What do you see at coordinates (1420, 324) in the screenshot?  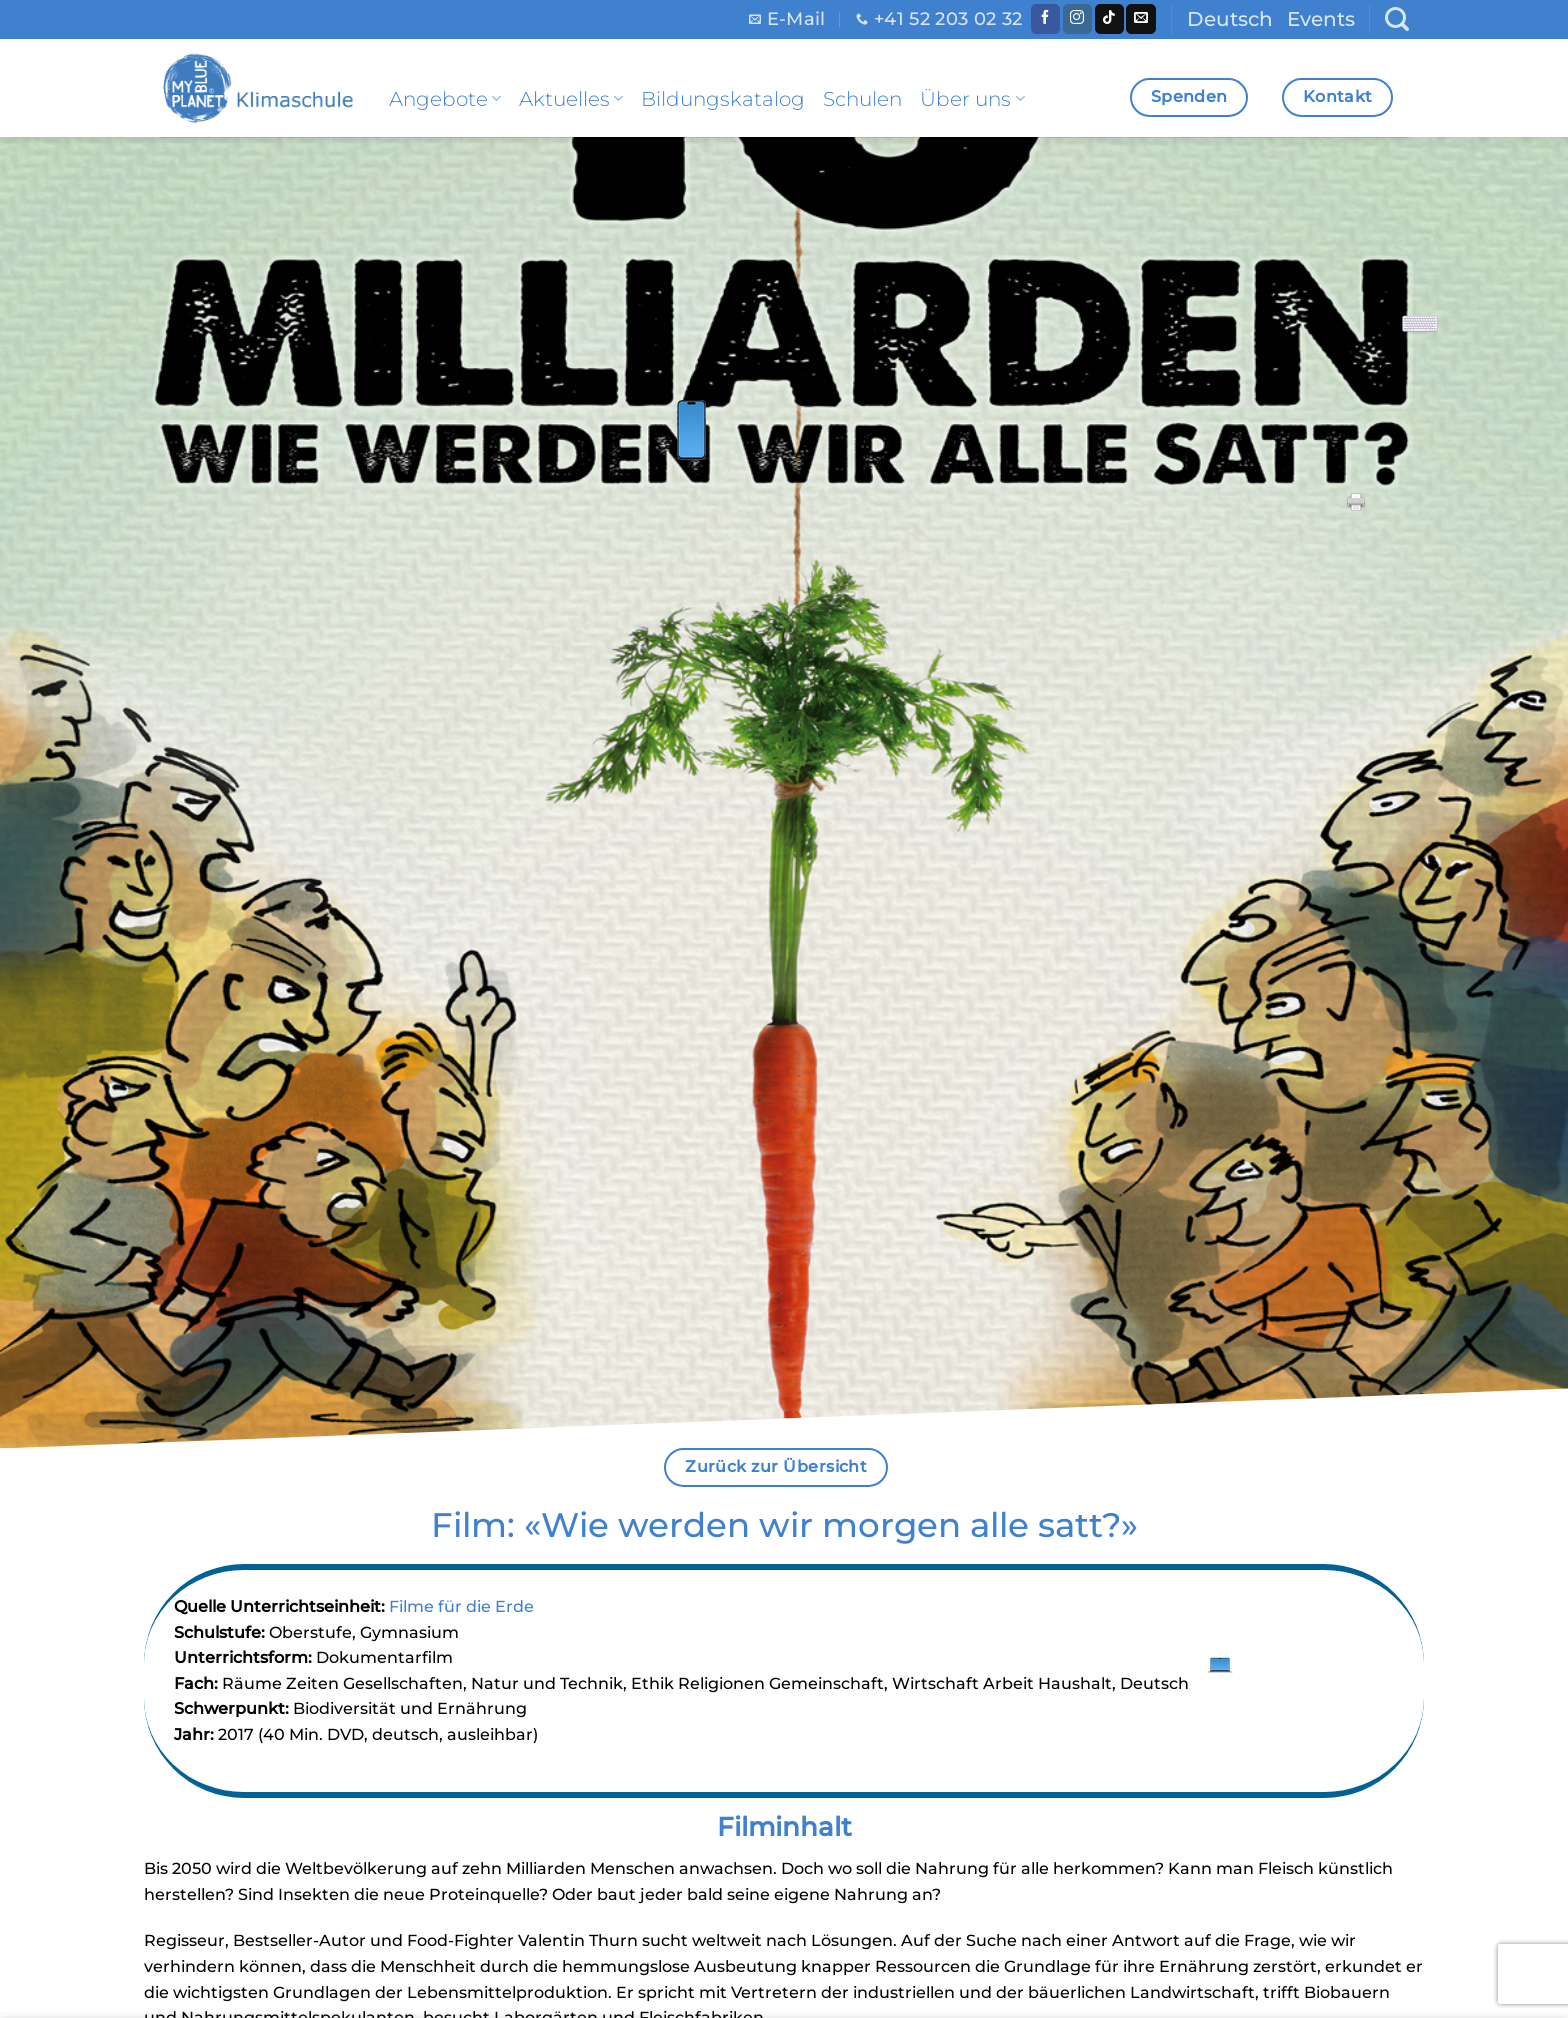 I see `indicates keyboard connected or active` at bounding box center [1420, 324].